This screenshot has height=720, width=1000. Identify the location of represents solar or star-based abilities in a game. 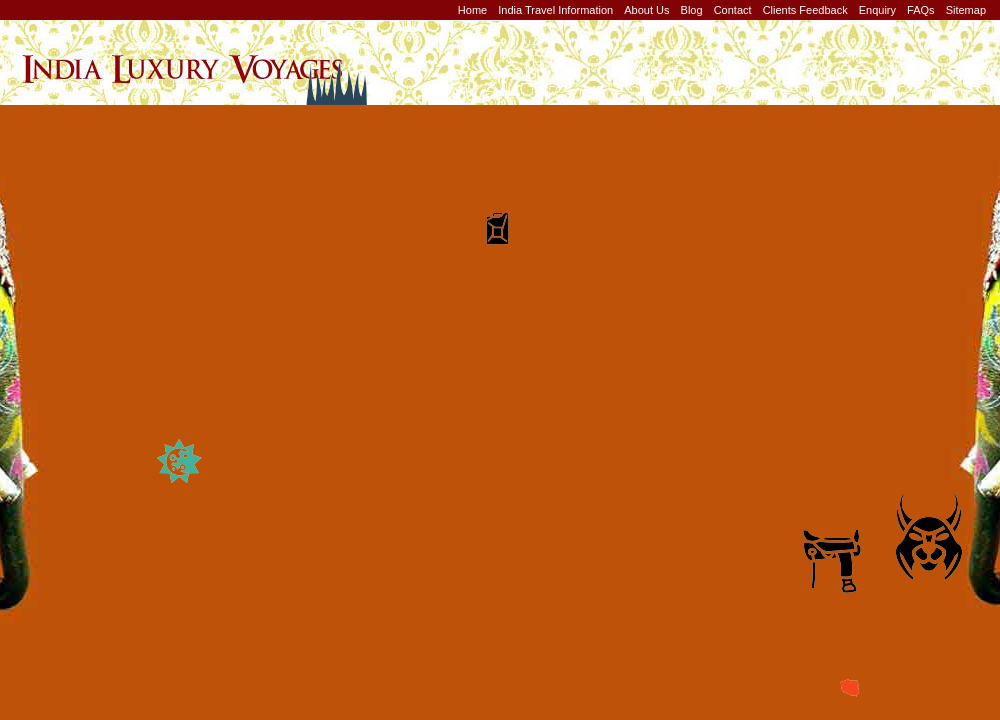
(179, 461).